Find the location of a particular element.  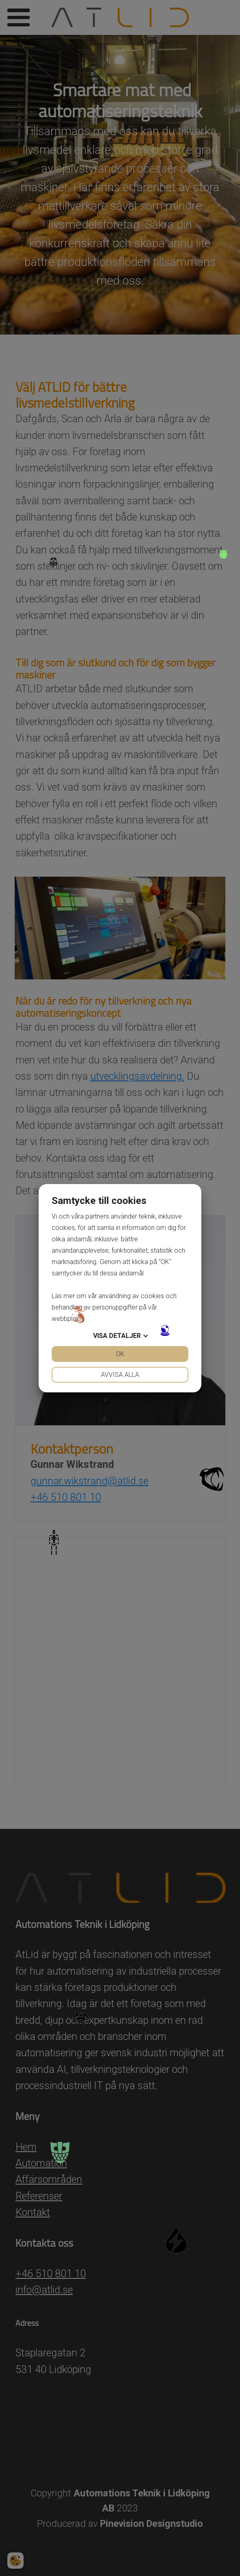

select mermaid character or avatar is located at coordinates (79, 1314).